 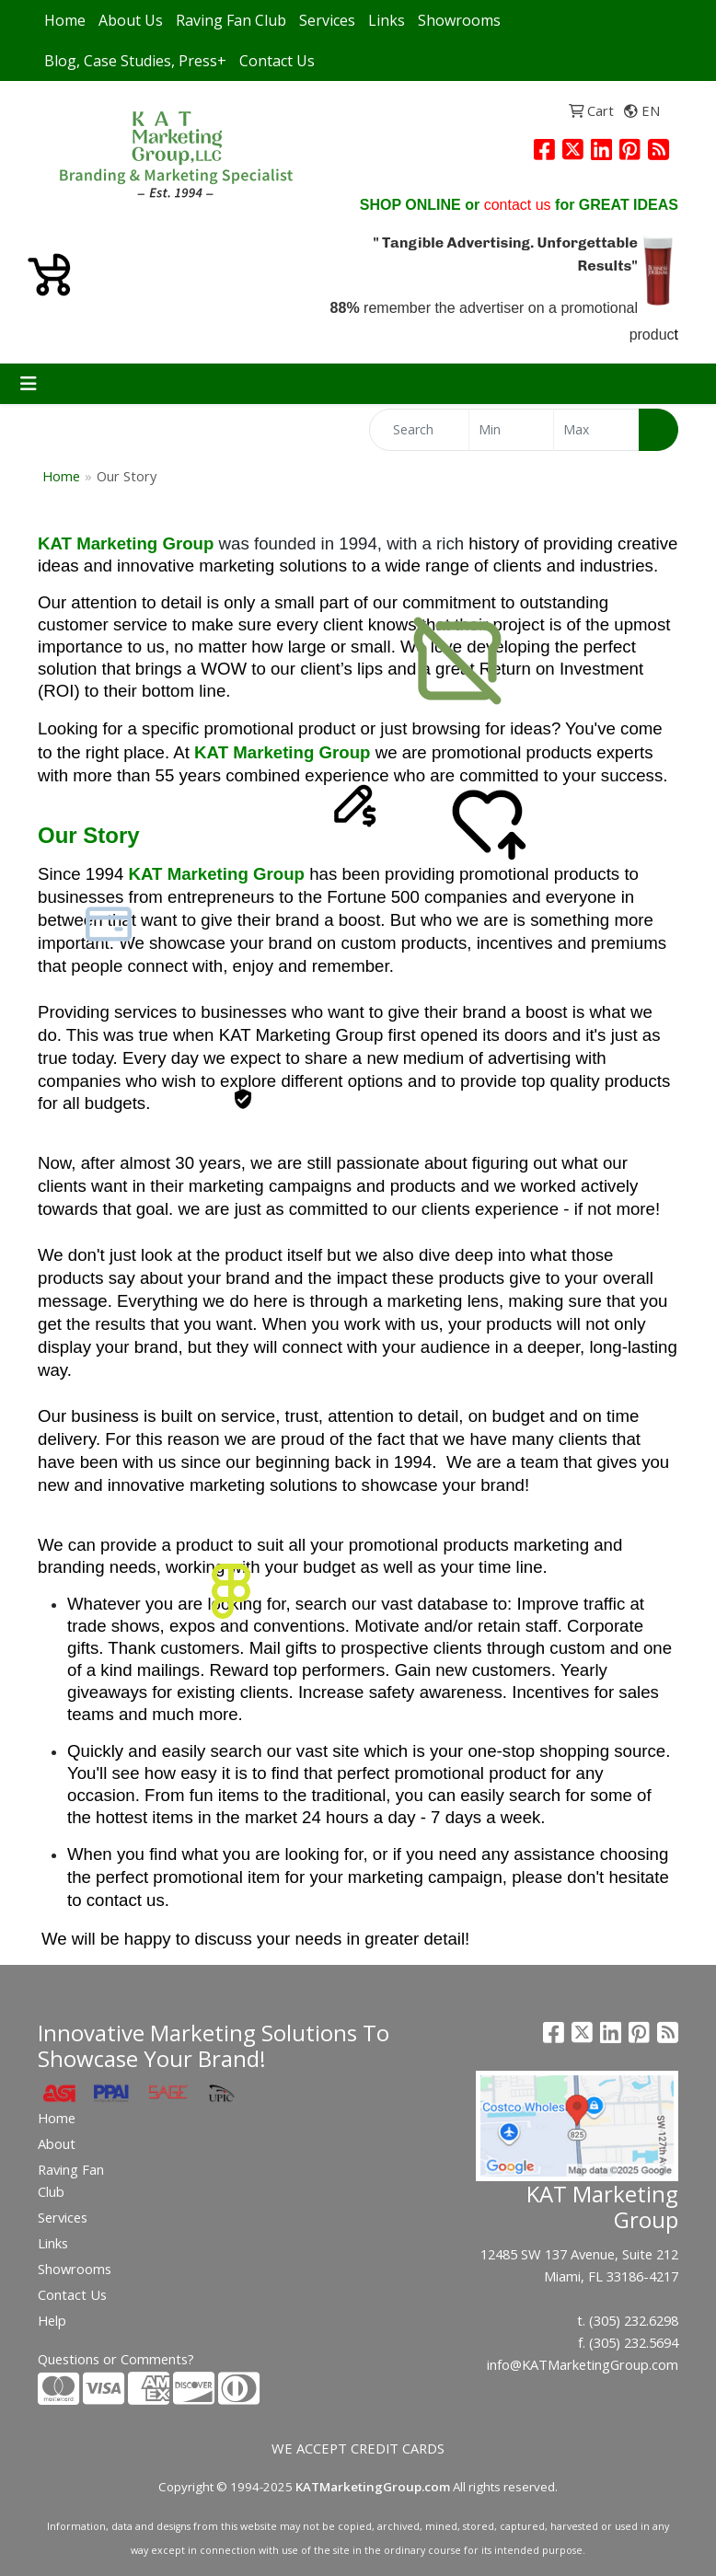 I want to click on indicates a verified or trusted user account, so click(x=243, y=1099).